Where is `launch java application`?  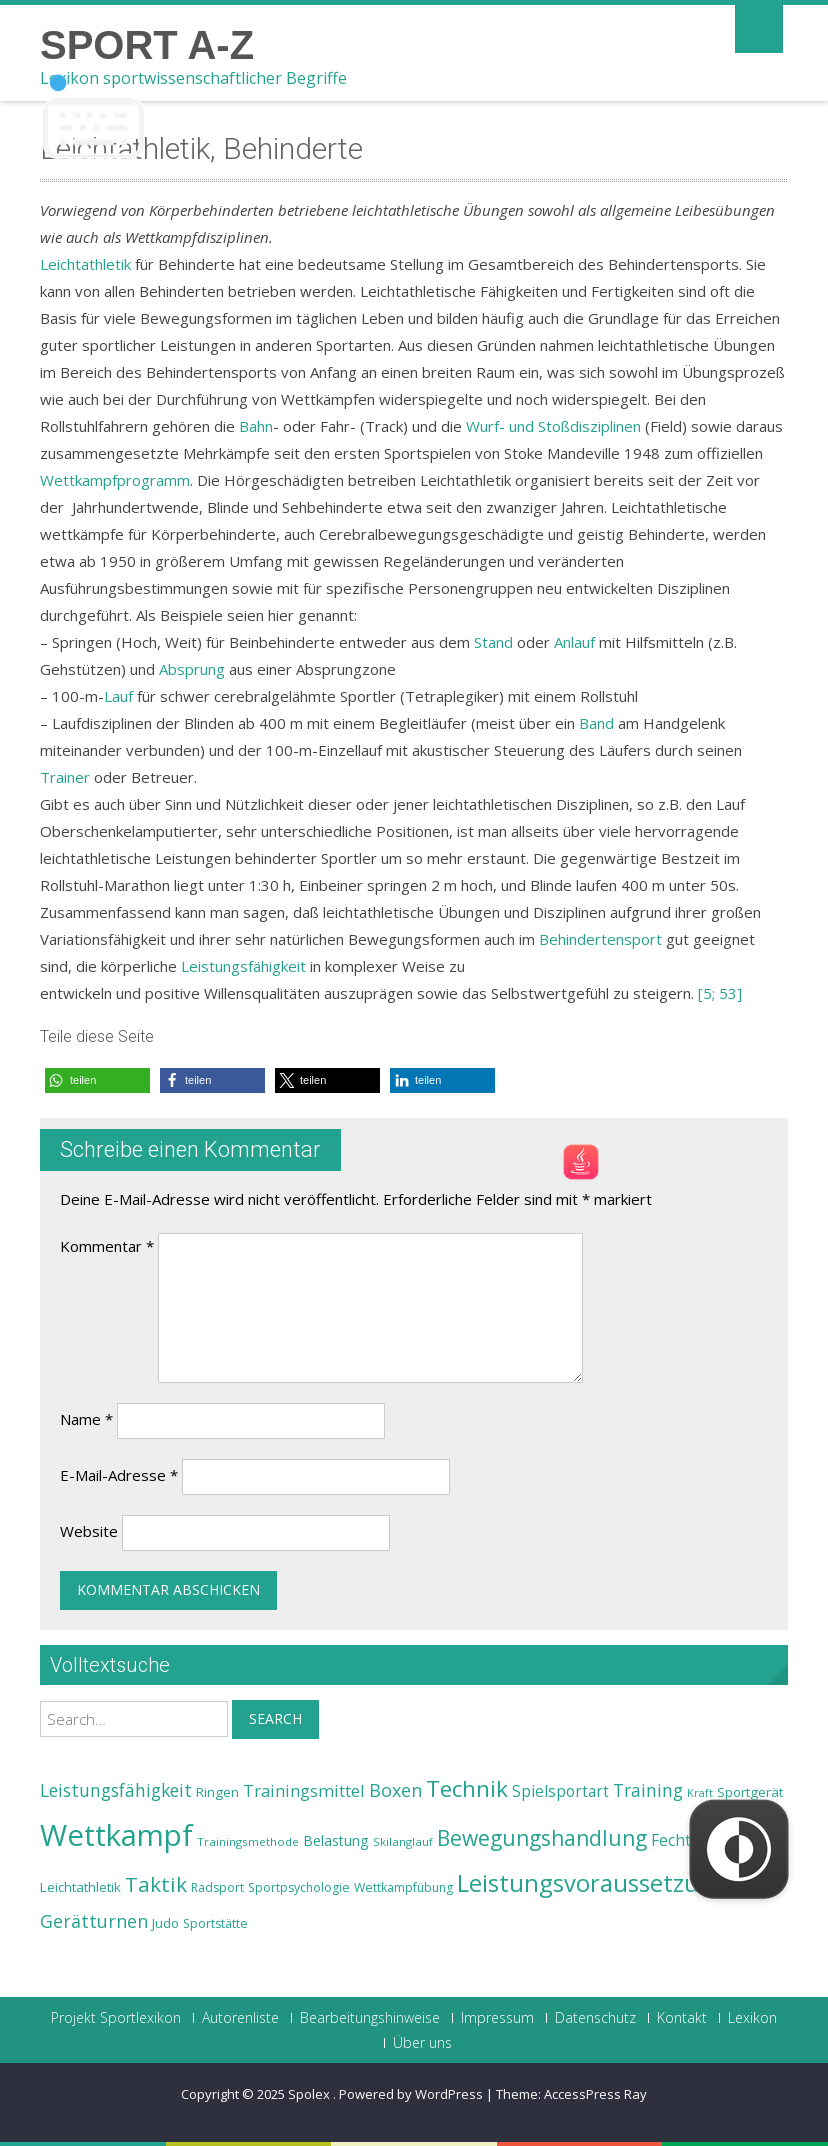
launch java application is located at coordinates (581, 1162).